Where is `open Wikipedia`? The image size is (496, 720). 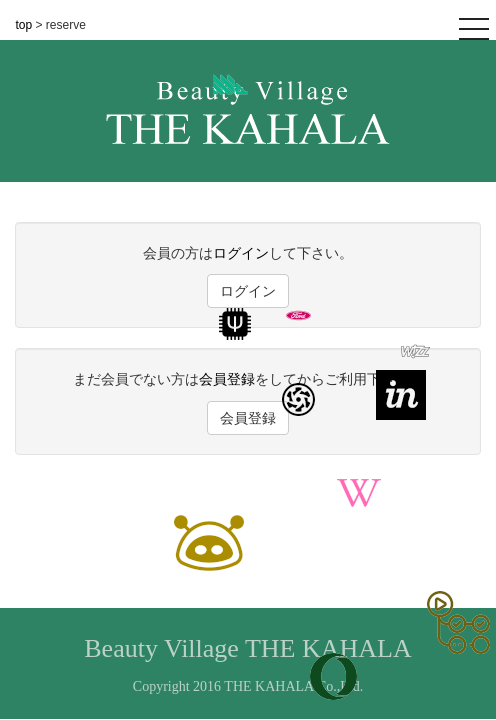 open Wikipedia is located at coordinates (359, 493).